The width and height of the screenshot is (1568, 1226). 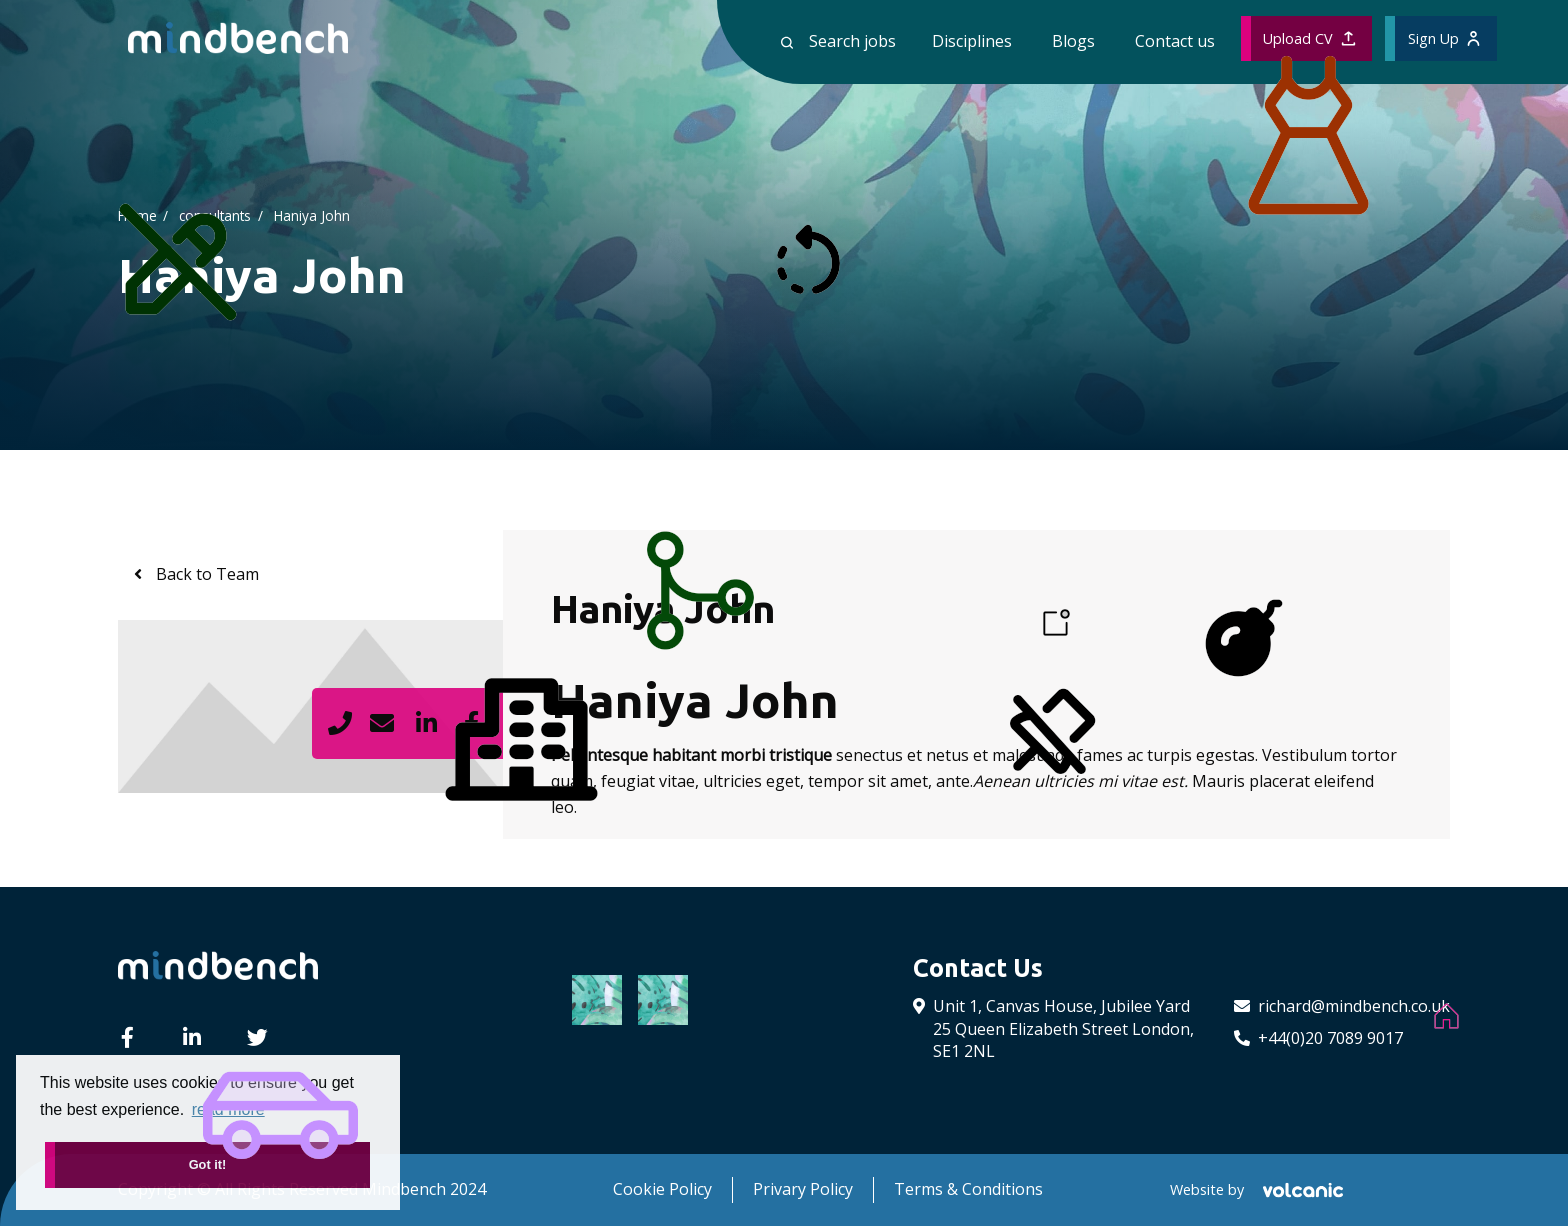 What do you see at coordinates (1446, 1016) in the screenshot?
I see `navigate to home screen` at bounding box center [1446, 1016].